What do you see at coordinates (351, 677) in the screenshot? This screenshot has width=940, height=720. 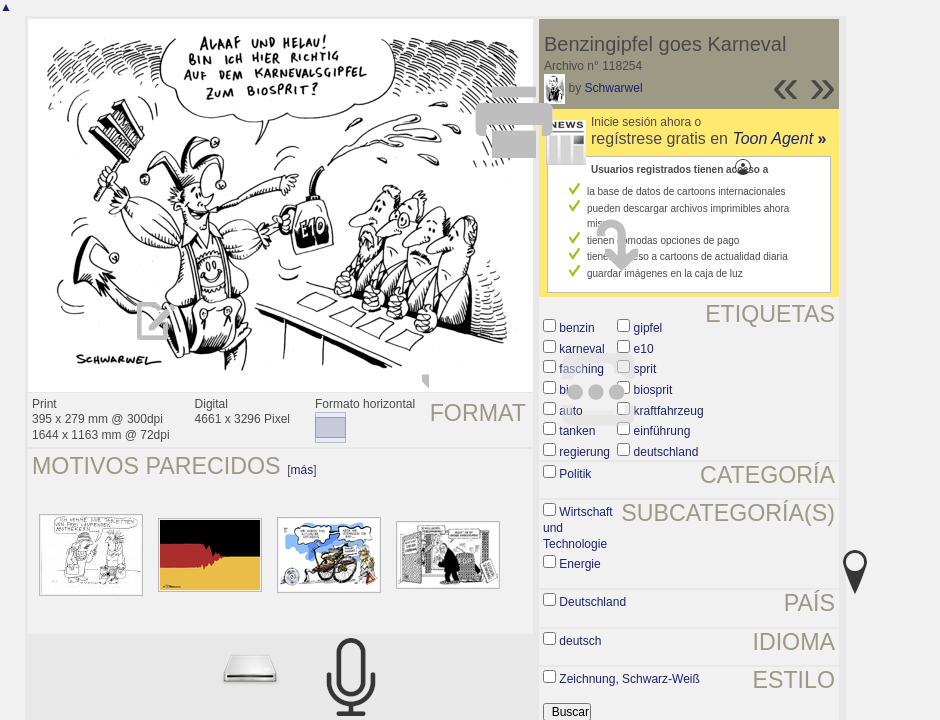 I see `access microphone or audio input settings` at bounding box center [351, 677].